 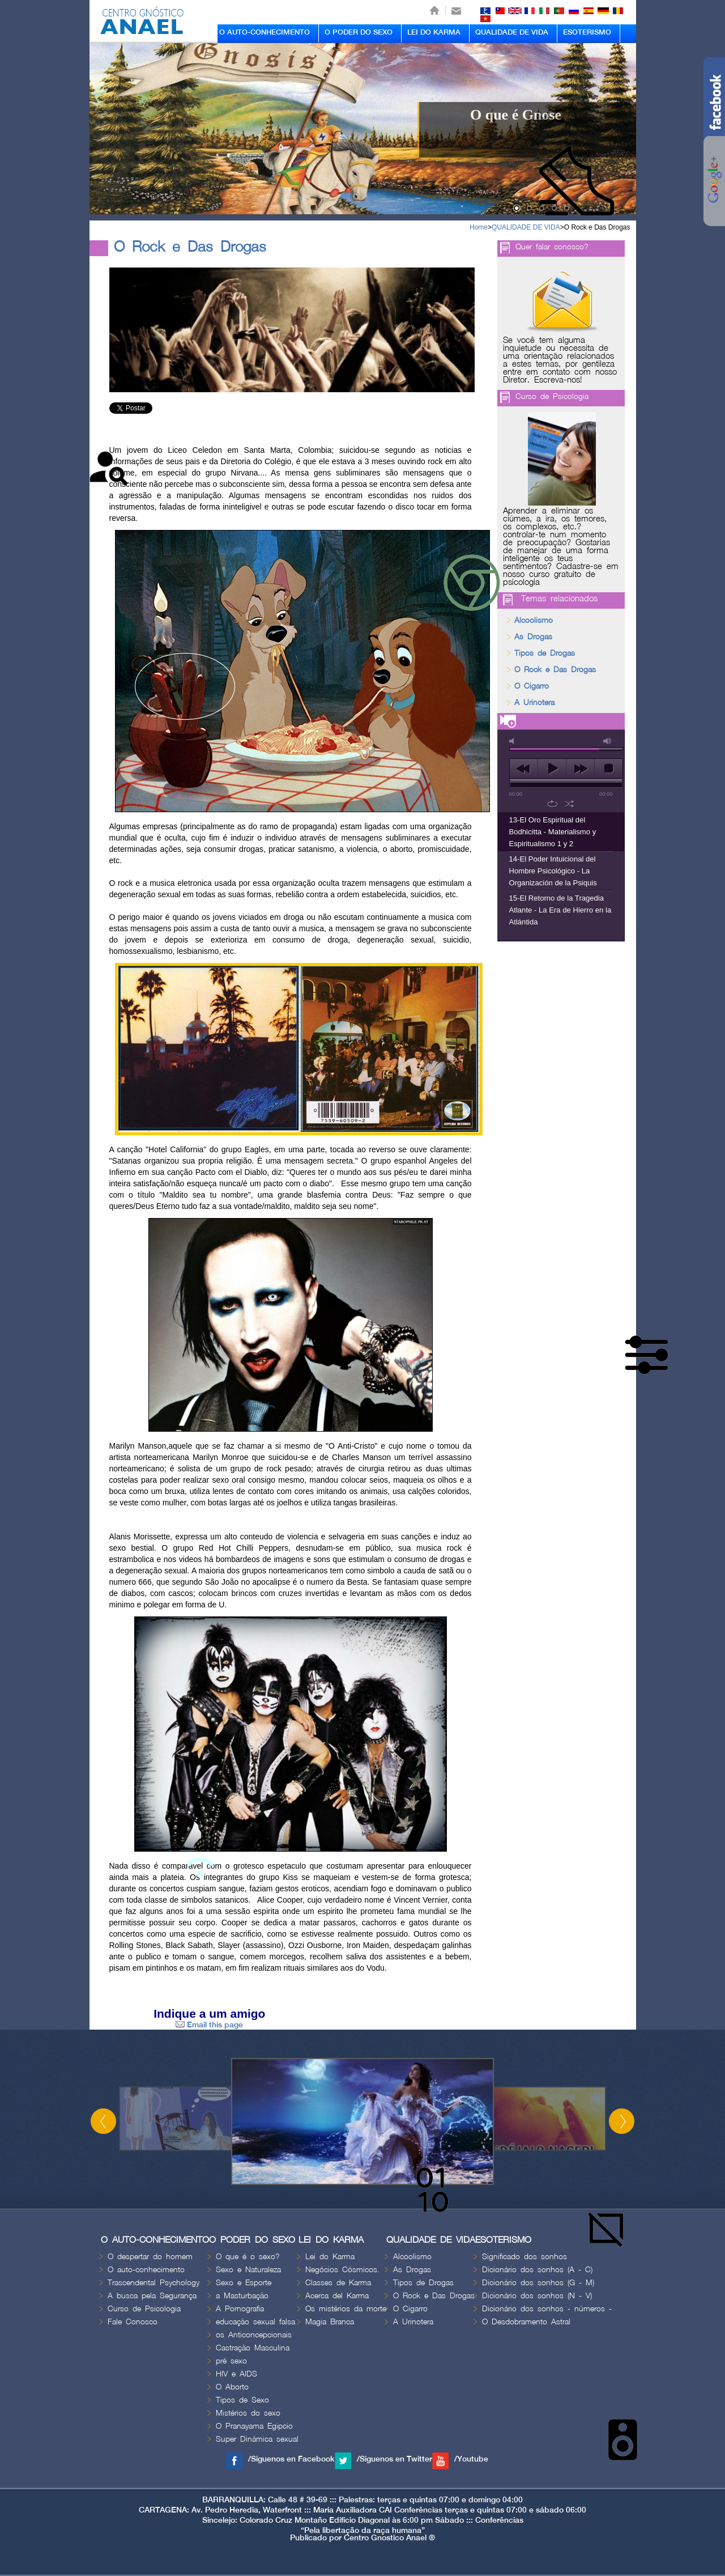 What do you see at coordinates (606, 2228) in the screenshot?
I see `indicates browser not supported for this feature` at bounding box center [606, 2228].